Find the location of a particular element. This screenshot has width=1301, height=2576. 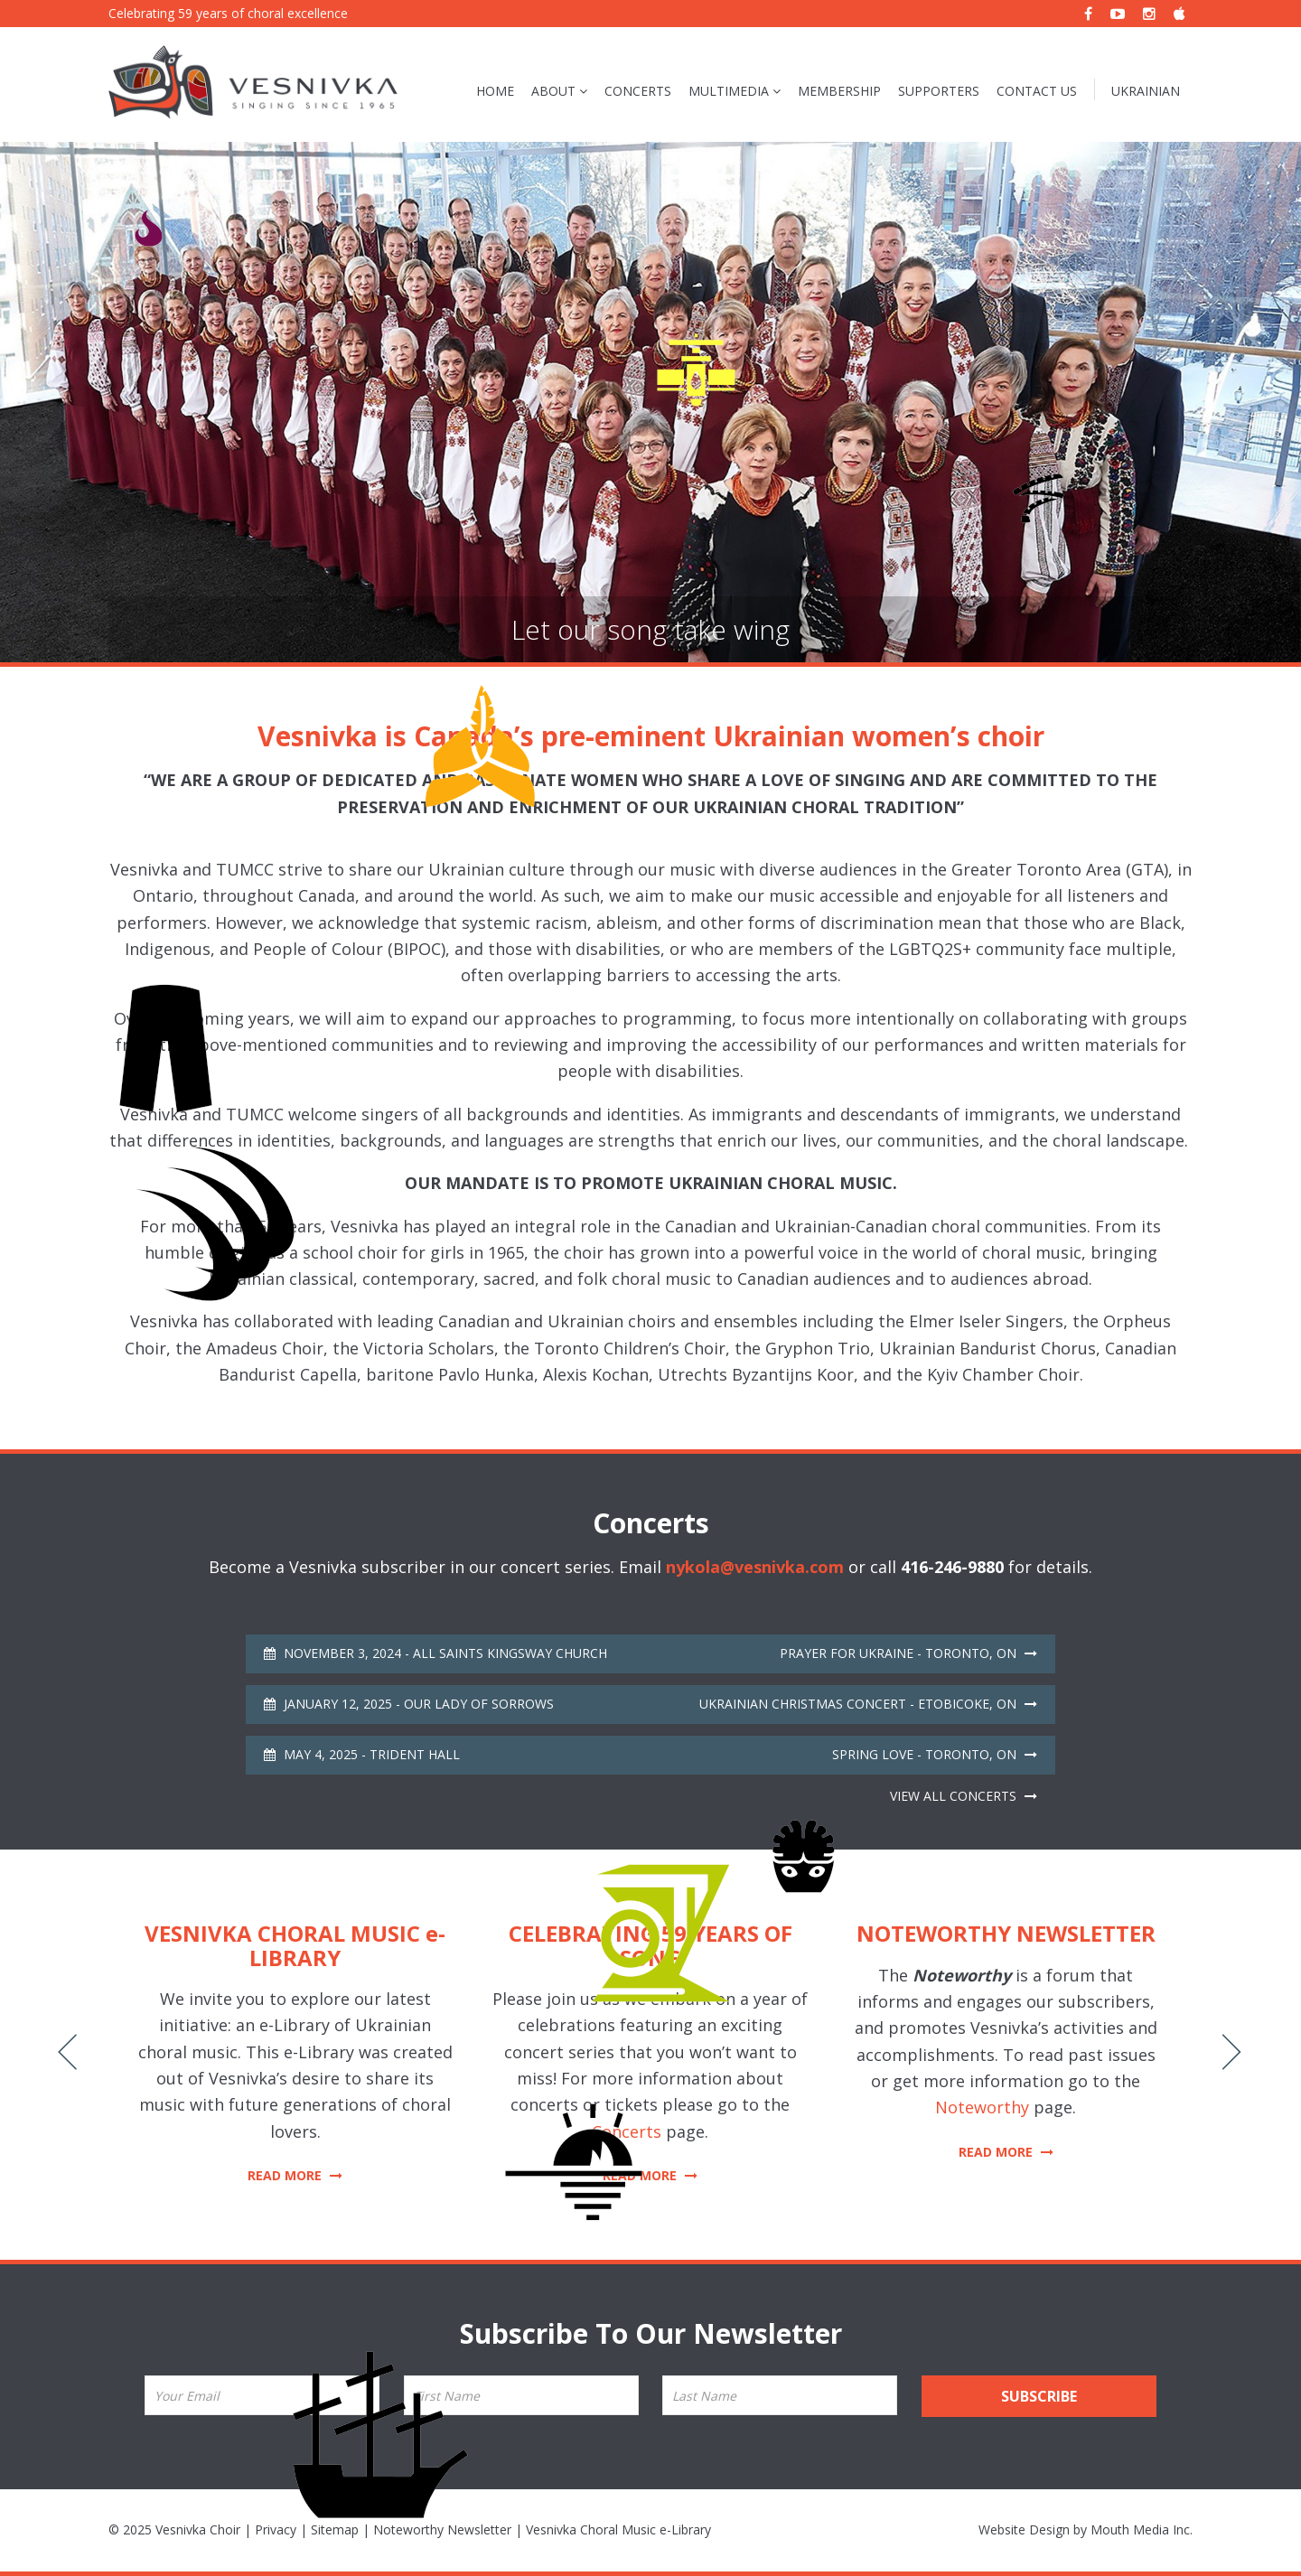

view ocean or maritime content is located at coordinates (574, 2155).